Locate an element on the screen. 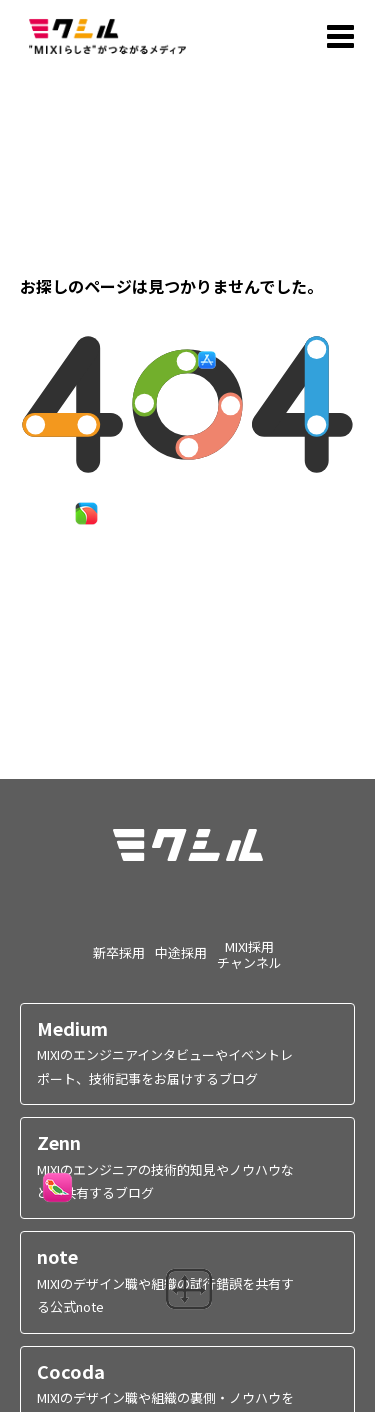 The image size is (375, 1412). open the app store to browse and download applications is located at coordinates (207, 360).